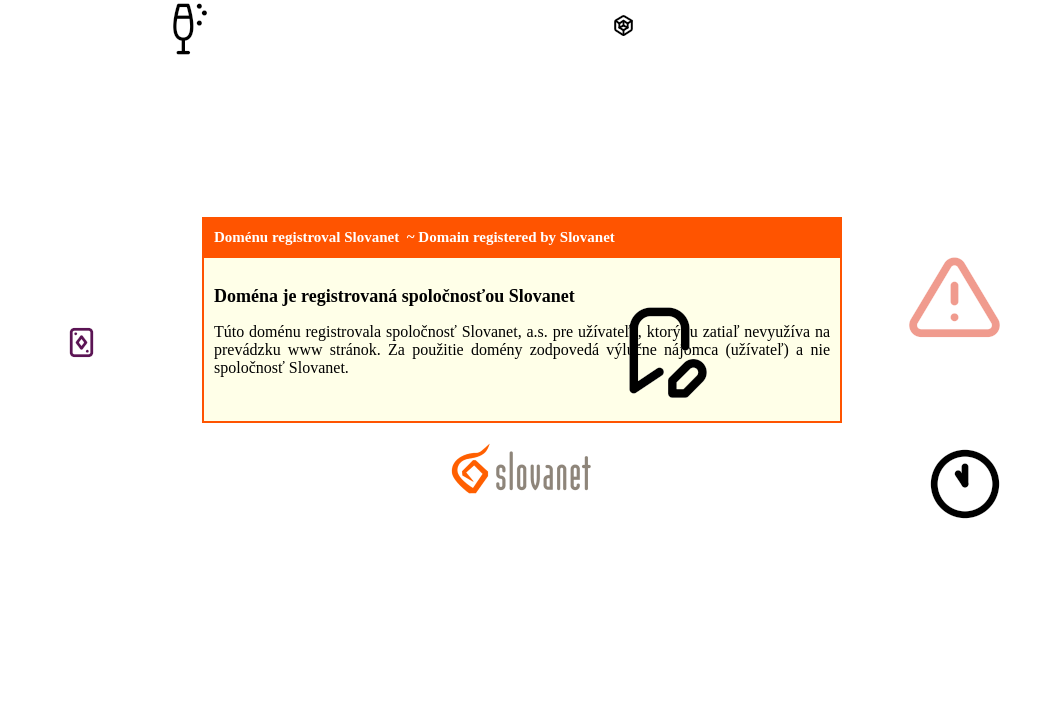  What do you see at coordinates (965, 484) in the screenshot?
I see `indicates the current time (11 o'clock)` at bounding box center [965, 484].